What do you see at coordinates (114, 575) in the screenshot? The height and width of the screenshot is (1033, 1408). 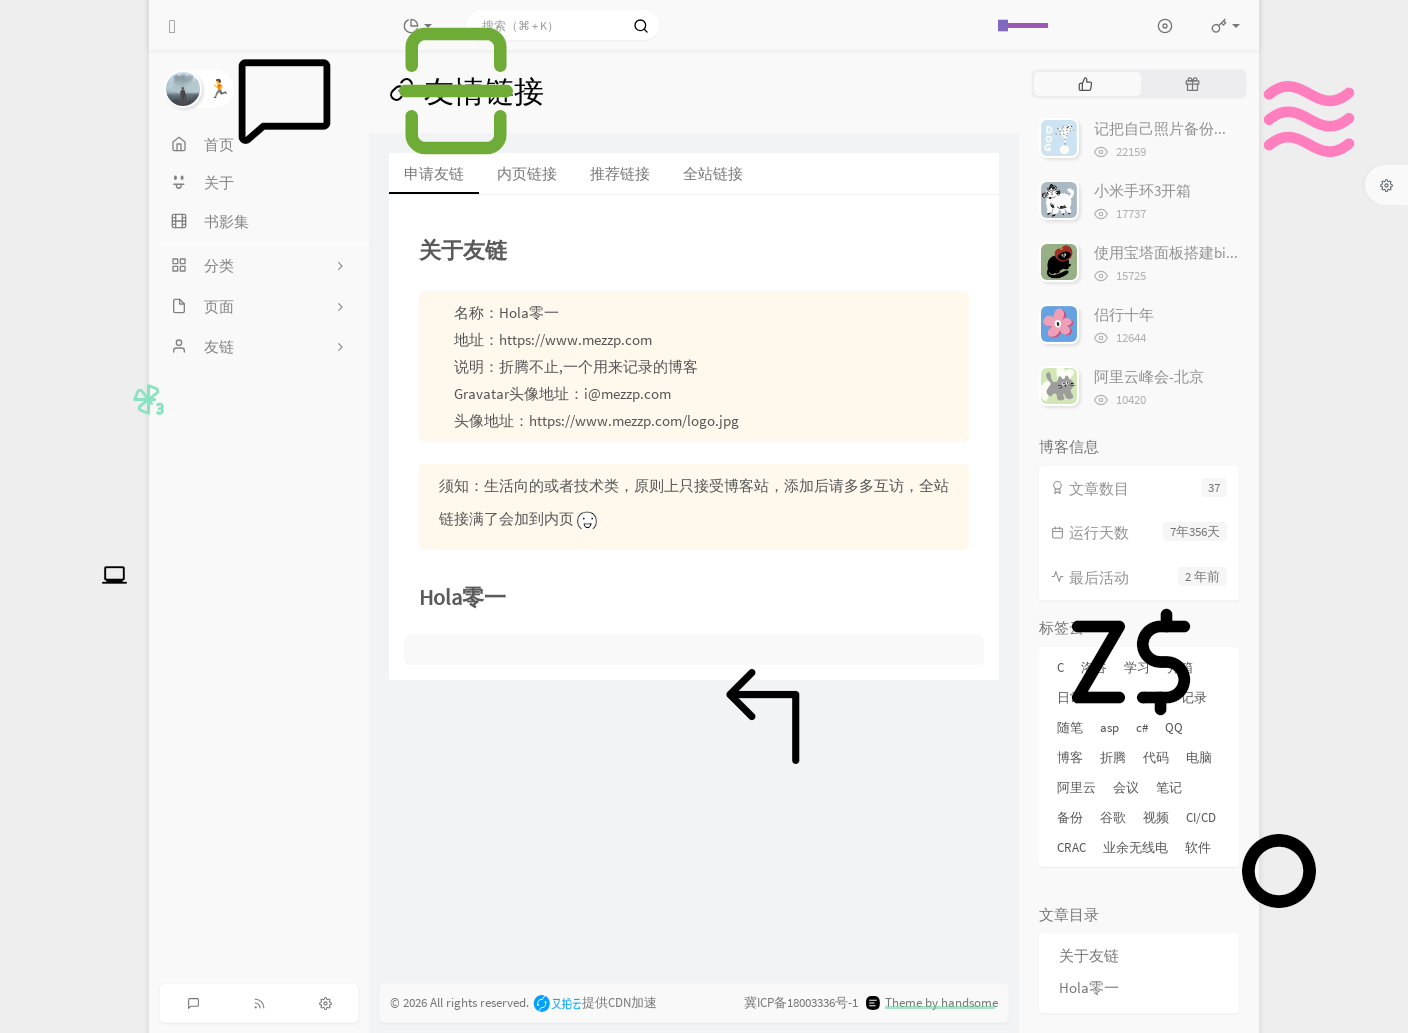 I see `access windows laptop settings` at bounding box center [114, 575].